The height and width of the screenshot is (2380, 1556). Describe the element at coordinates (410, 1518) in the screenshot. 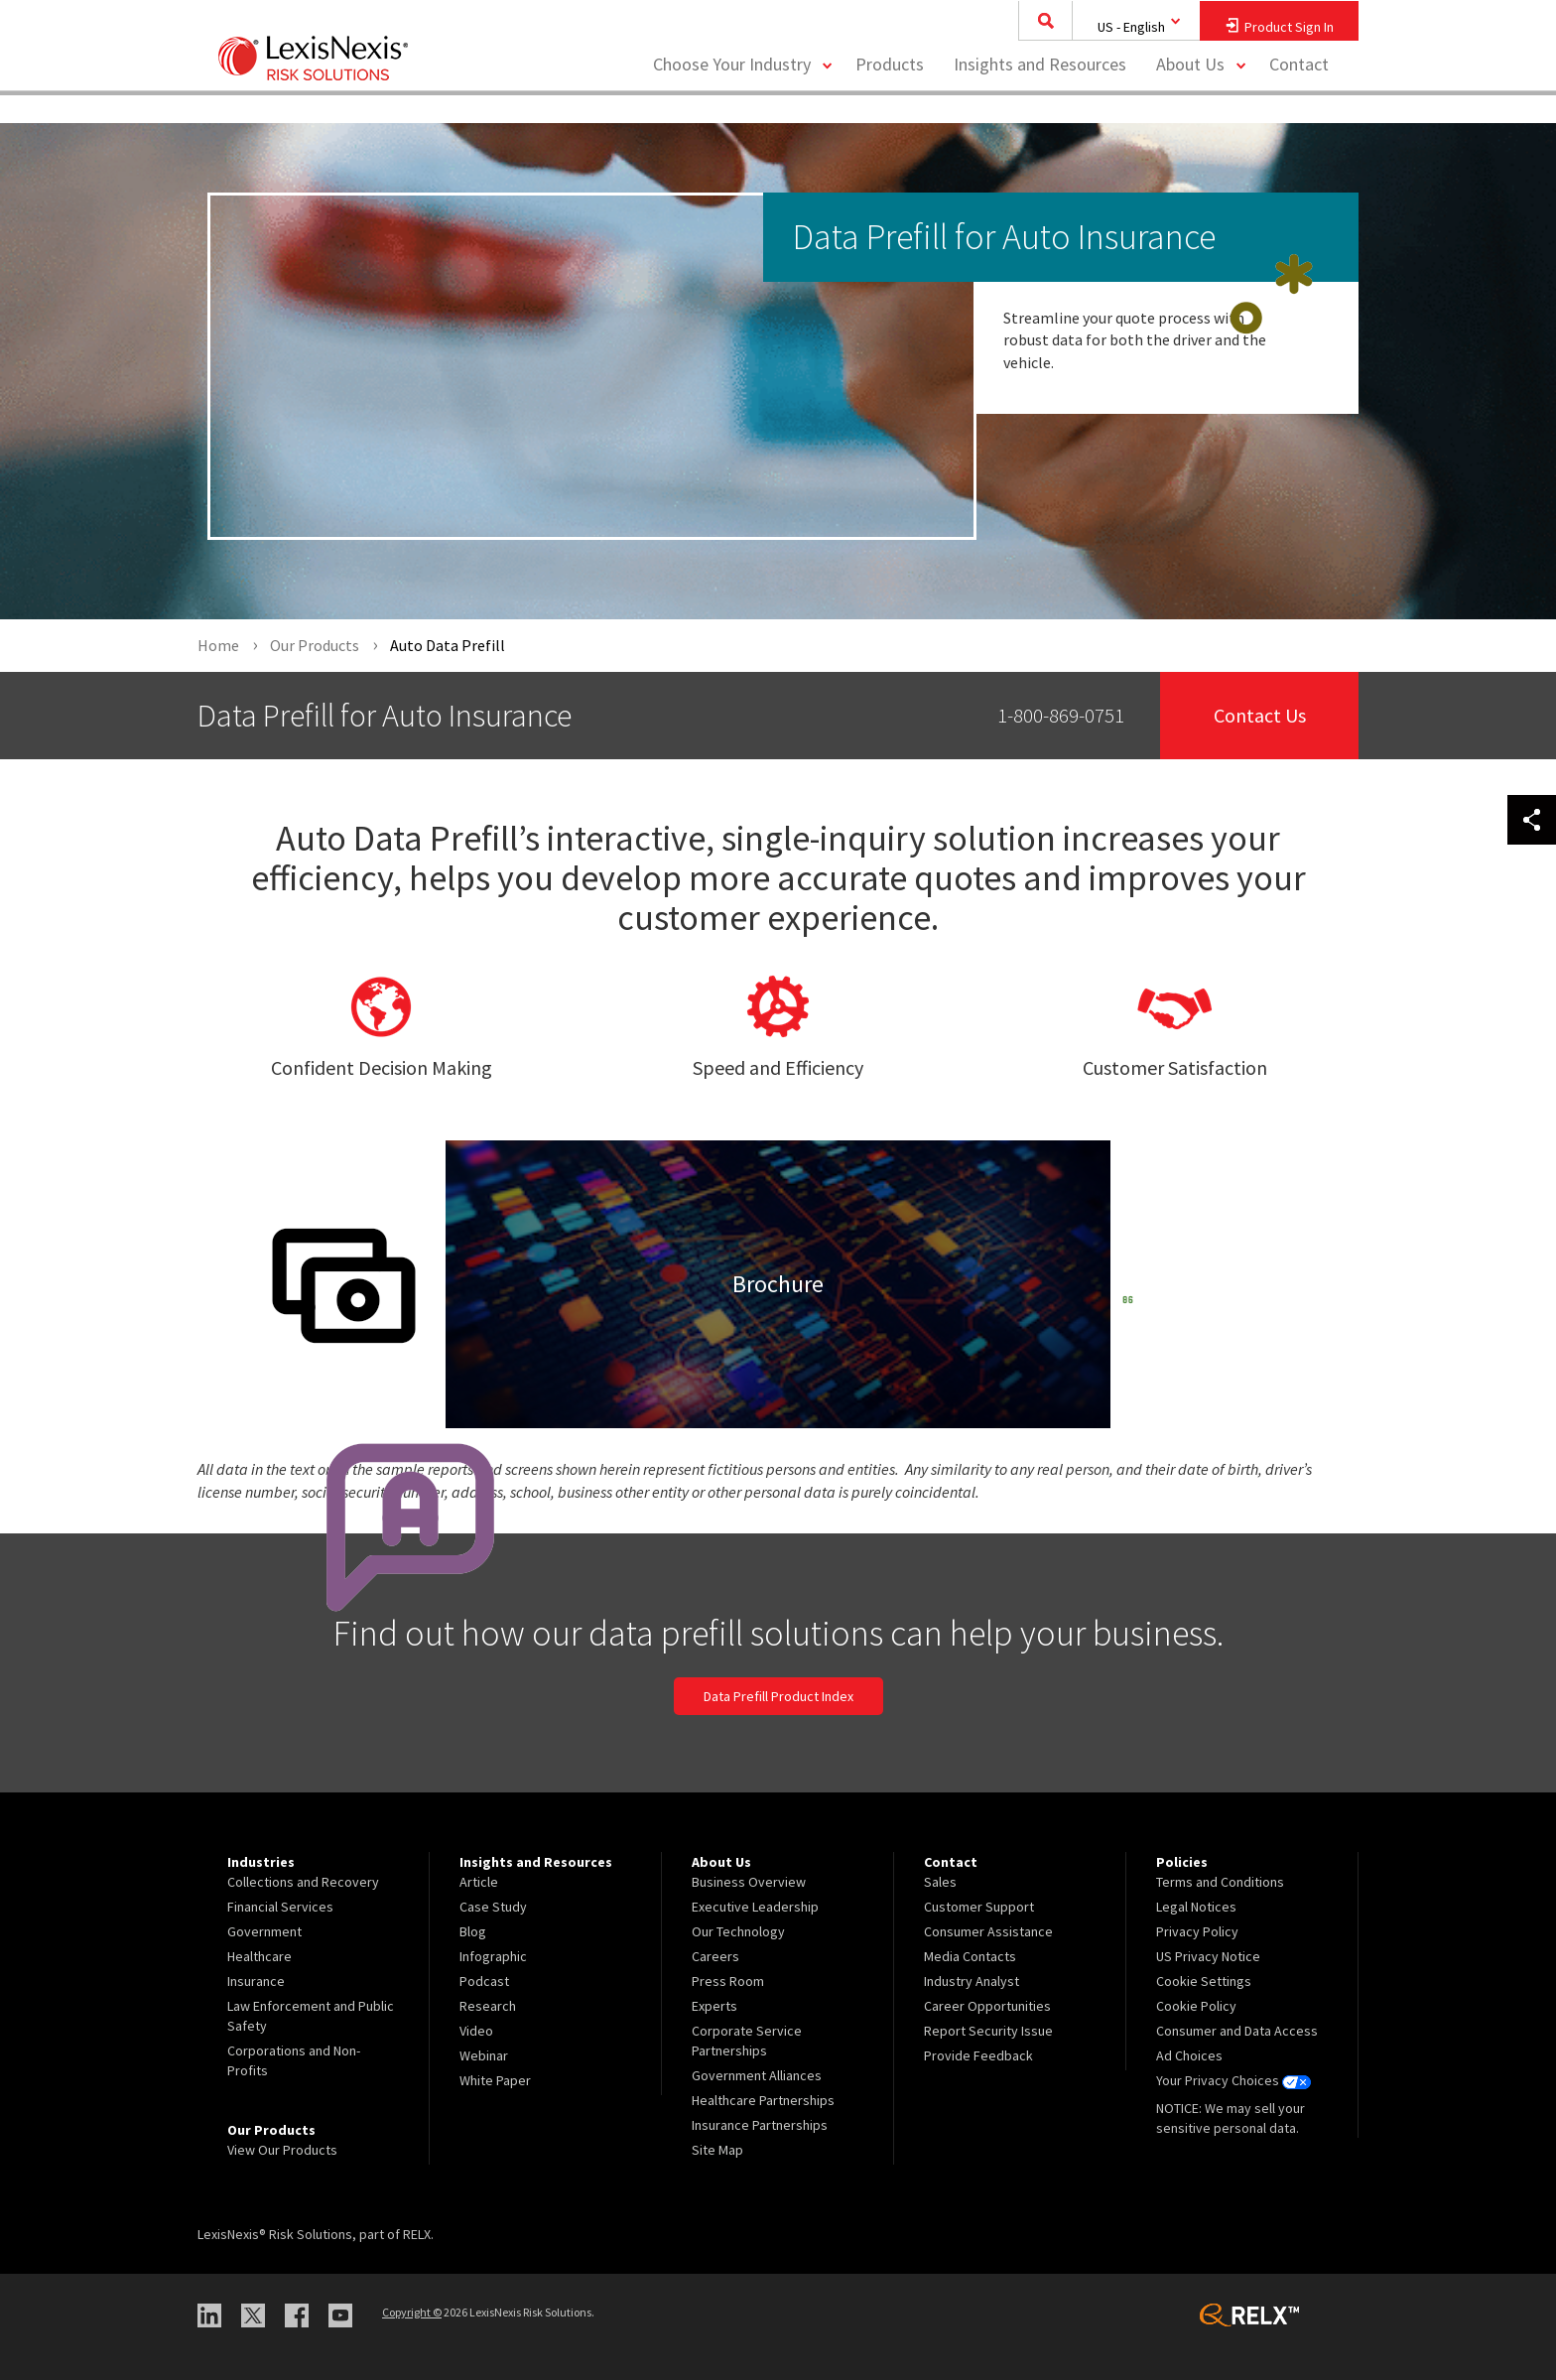

I see `translate message or conversation` at that location.